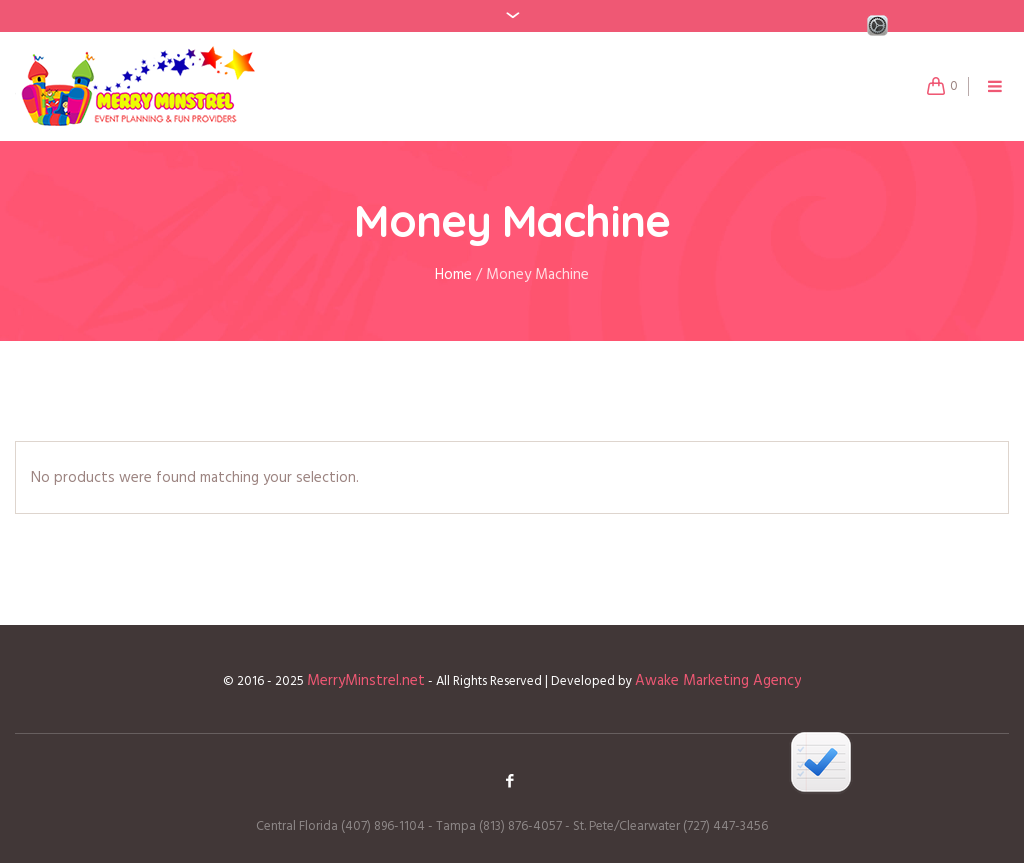 This screenshot has width=1024, height=863. I want to click on open agenda task management app, so click(821, 762).